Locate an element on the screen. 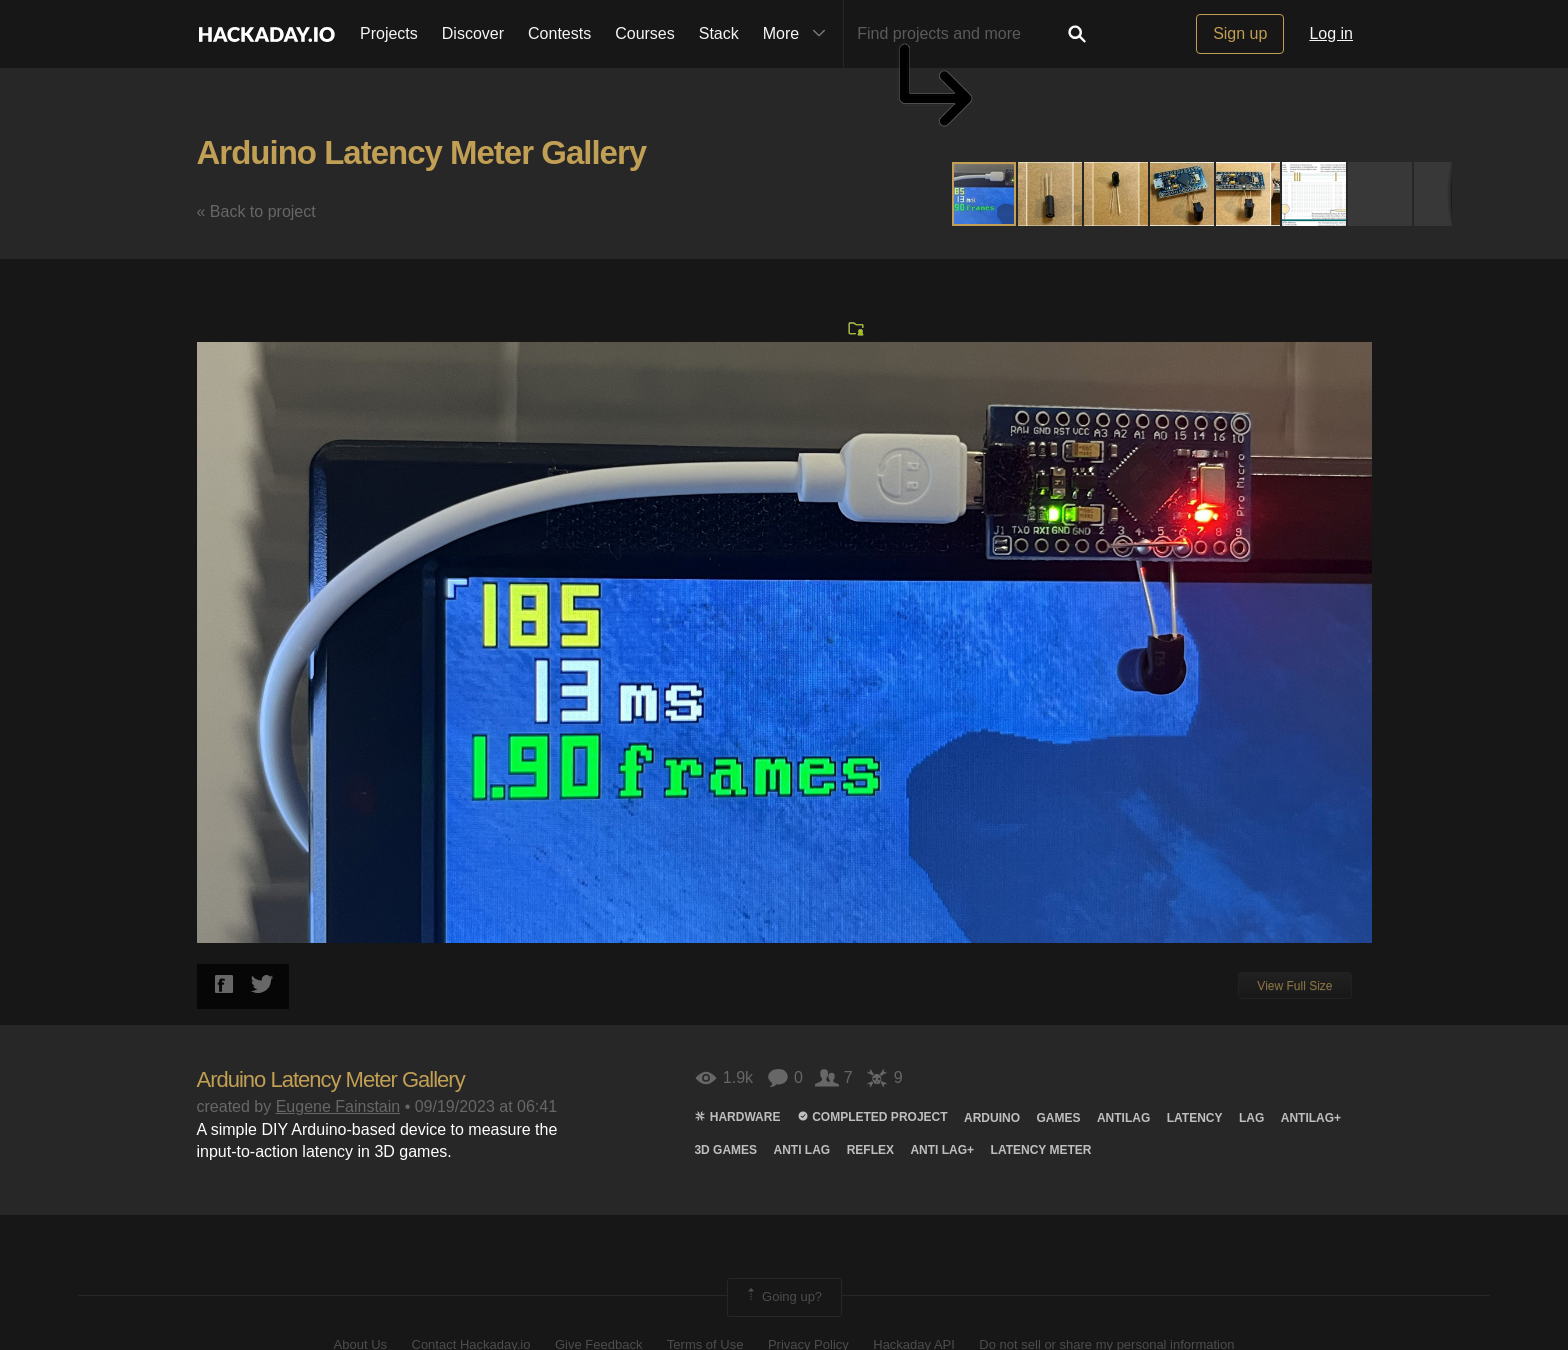 The width and height of the screenshot is (1568, 1350). access user profile folder is located at coordinates (856, 328).